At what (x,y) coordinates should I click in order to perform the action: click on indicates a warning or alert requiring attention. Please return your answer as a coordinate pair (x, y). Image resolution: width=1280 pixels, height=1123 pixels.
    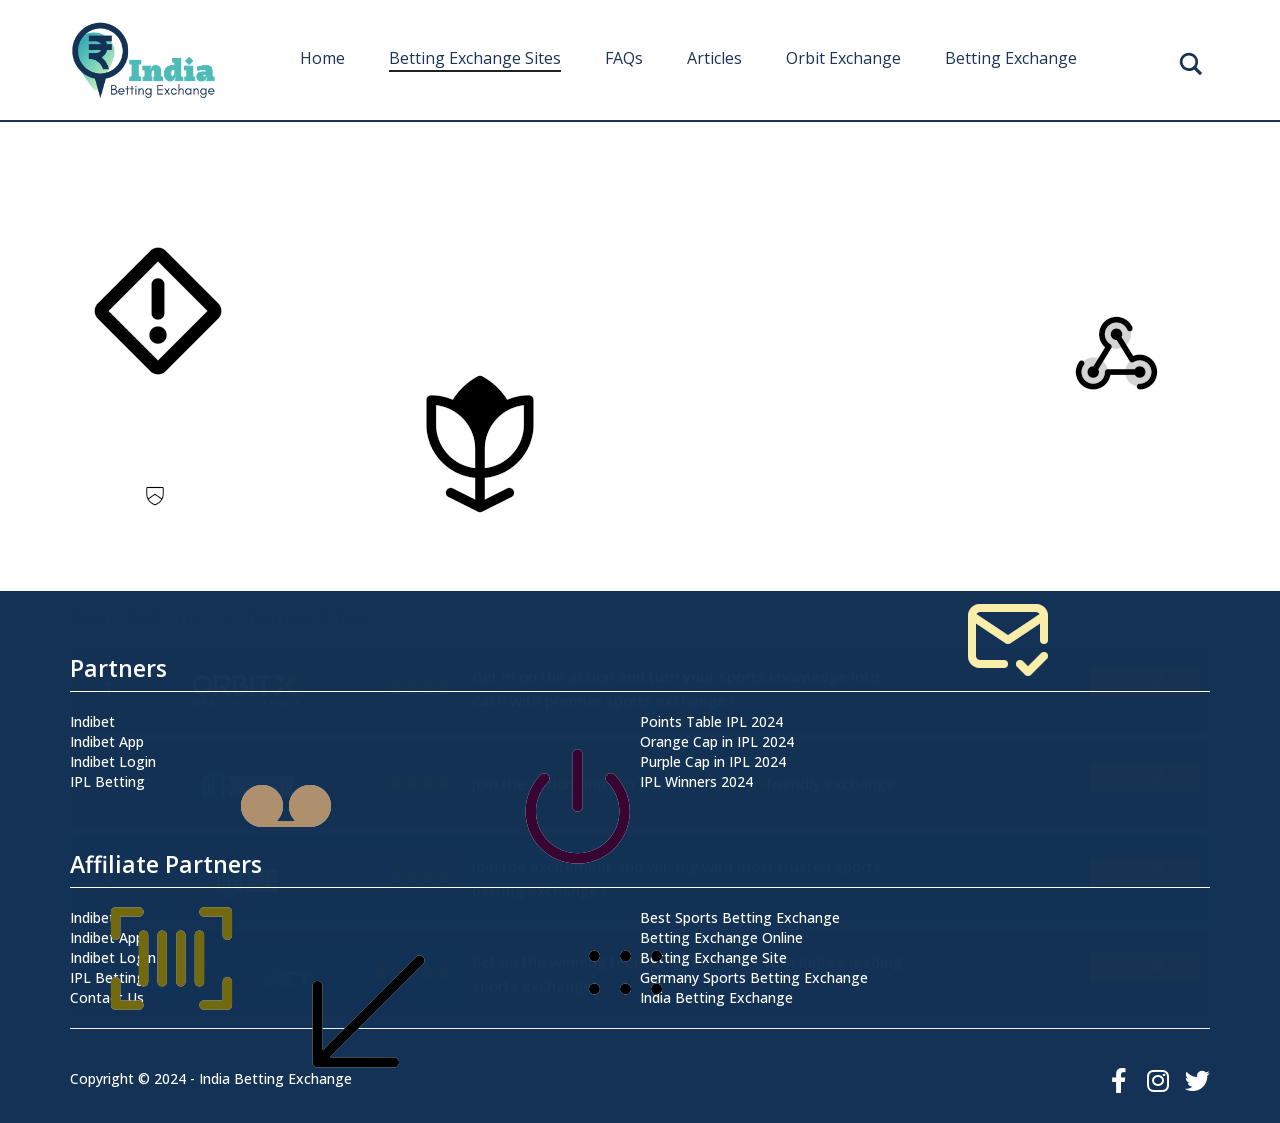
    Looking at the image, I should click on (158, 311).